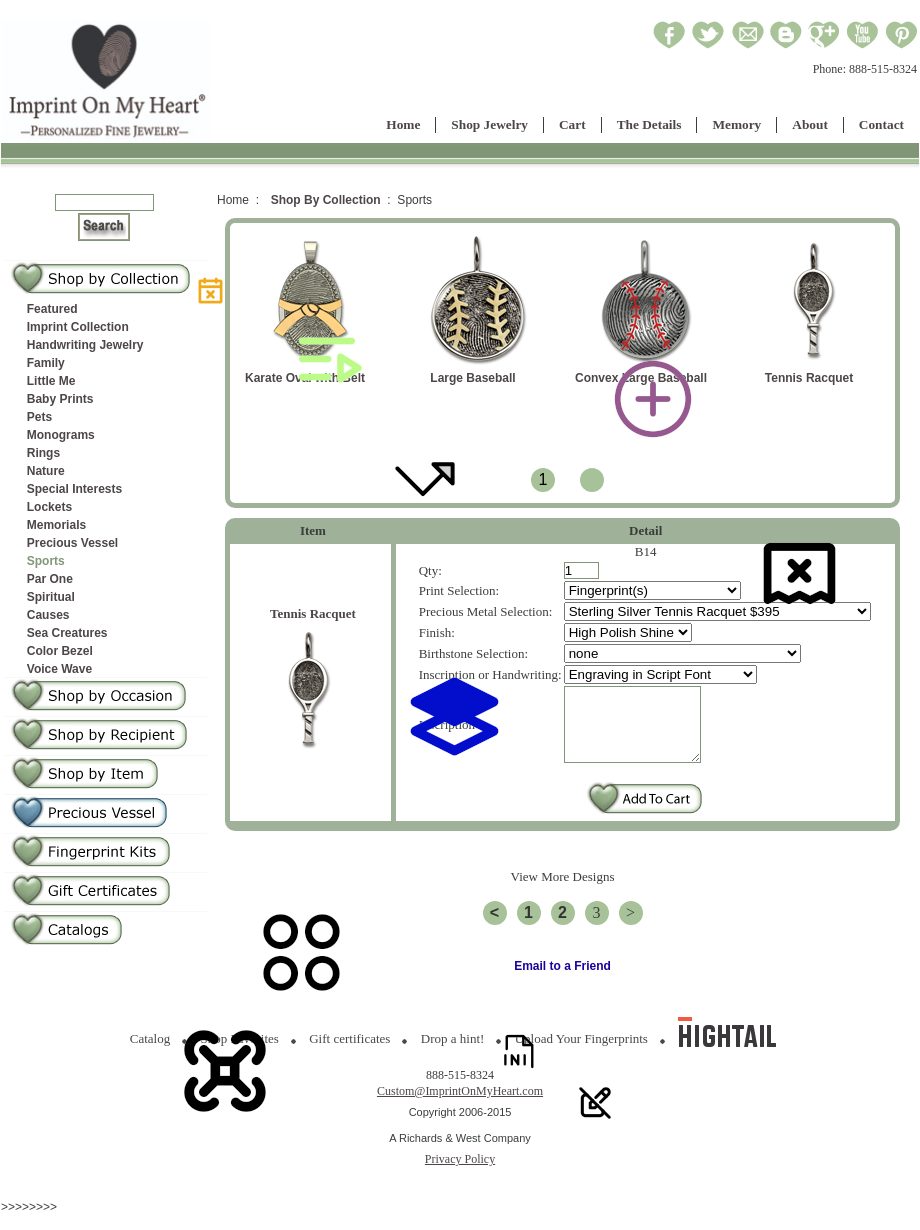  What do you see at coordinates (225, 1071) in the screenshot?
I see `access drone controls` at bounding box center [225, 1071].